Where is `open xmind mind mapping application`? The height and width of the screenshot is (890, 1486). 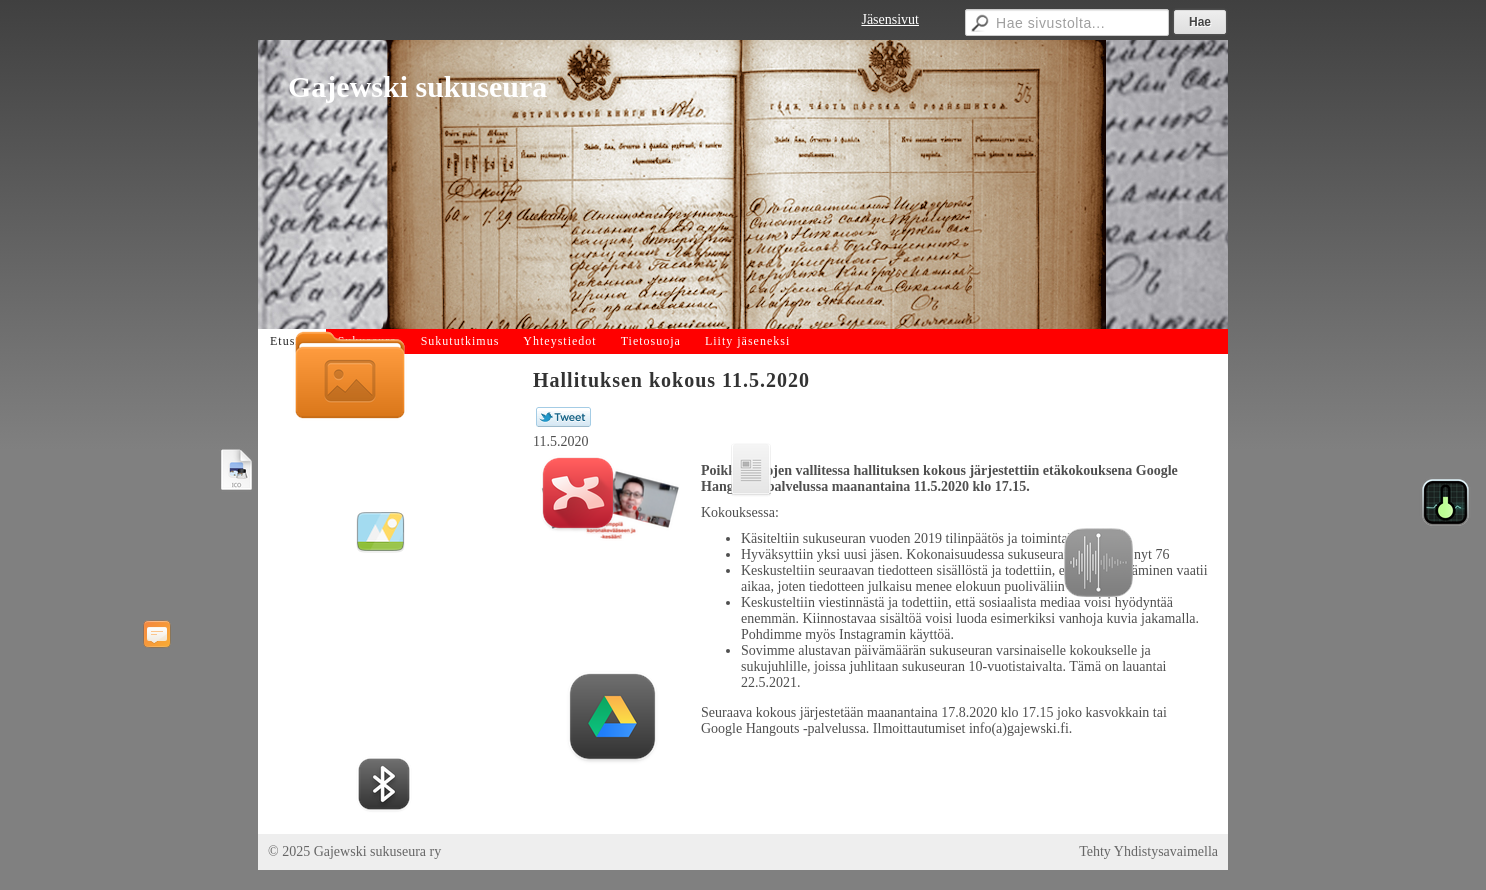 open xmind mind mapping application is located at coordinates (578, 493).